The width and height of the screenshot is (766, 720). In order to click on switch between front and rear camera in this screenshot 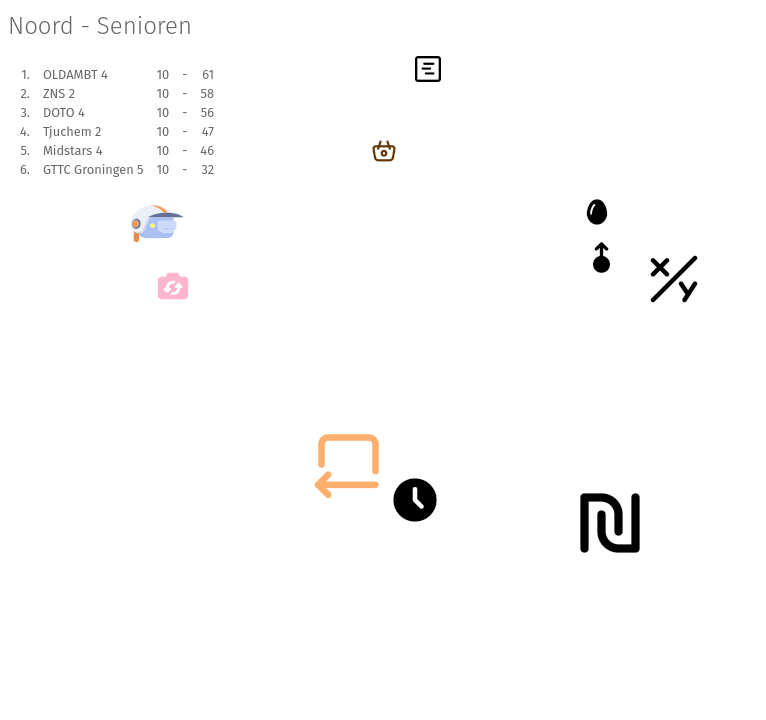, I will do `click(173, 286)`.